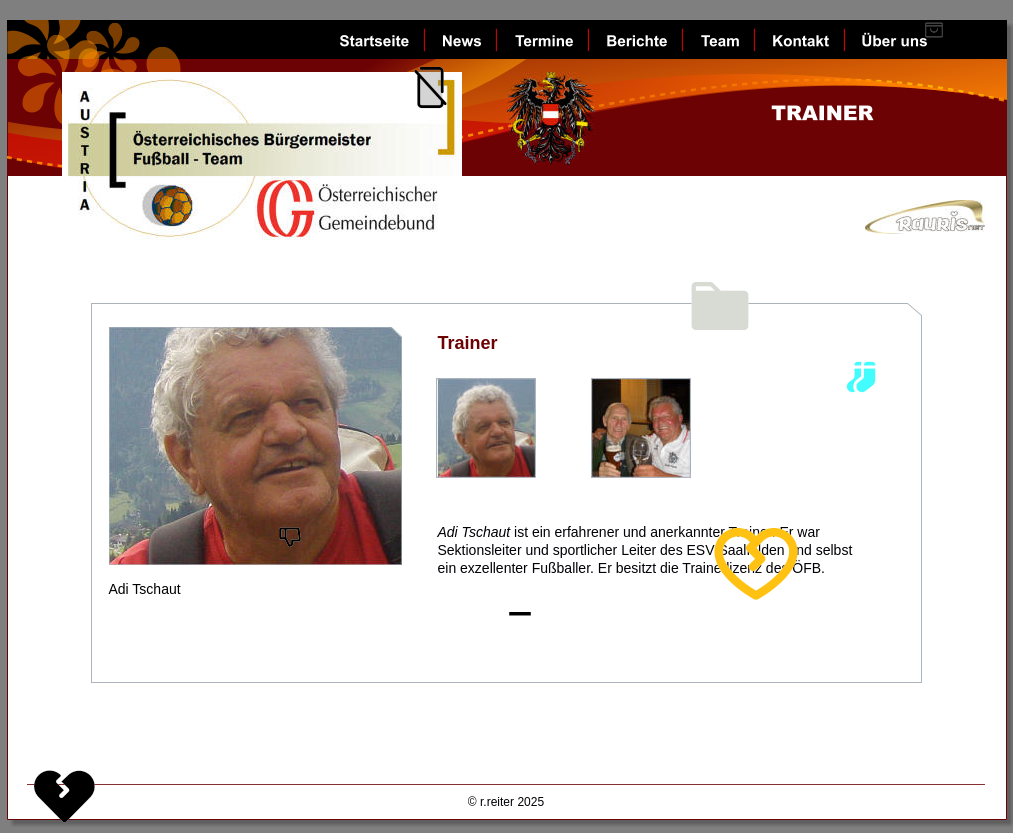 The image size is (1013, 833). I want to click on open file folder, so click(720, 306).